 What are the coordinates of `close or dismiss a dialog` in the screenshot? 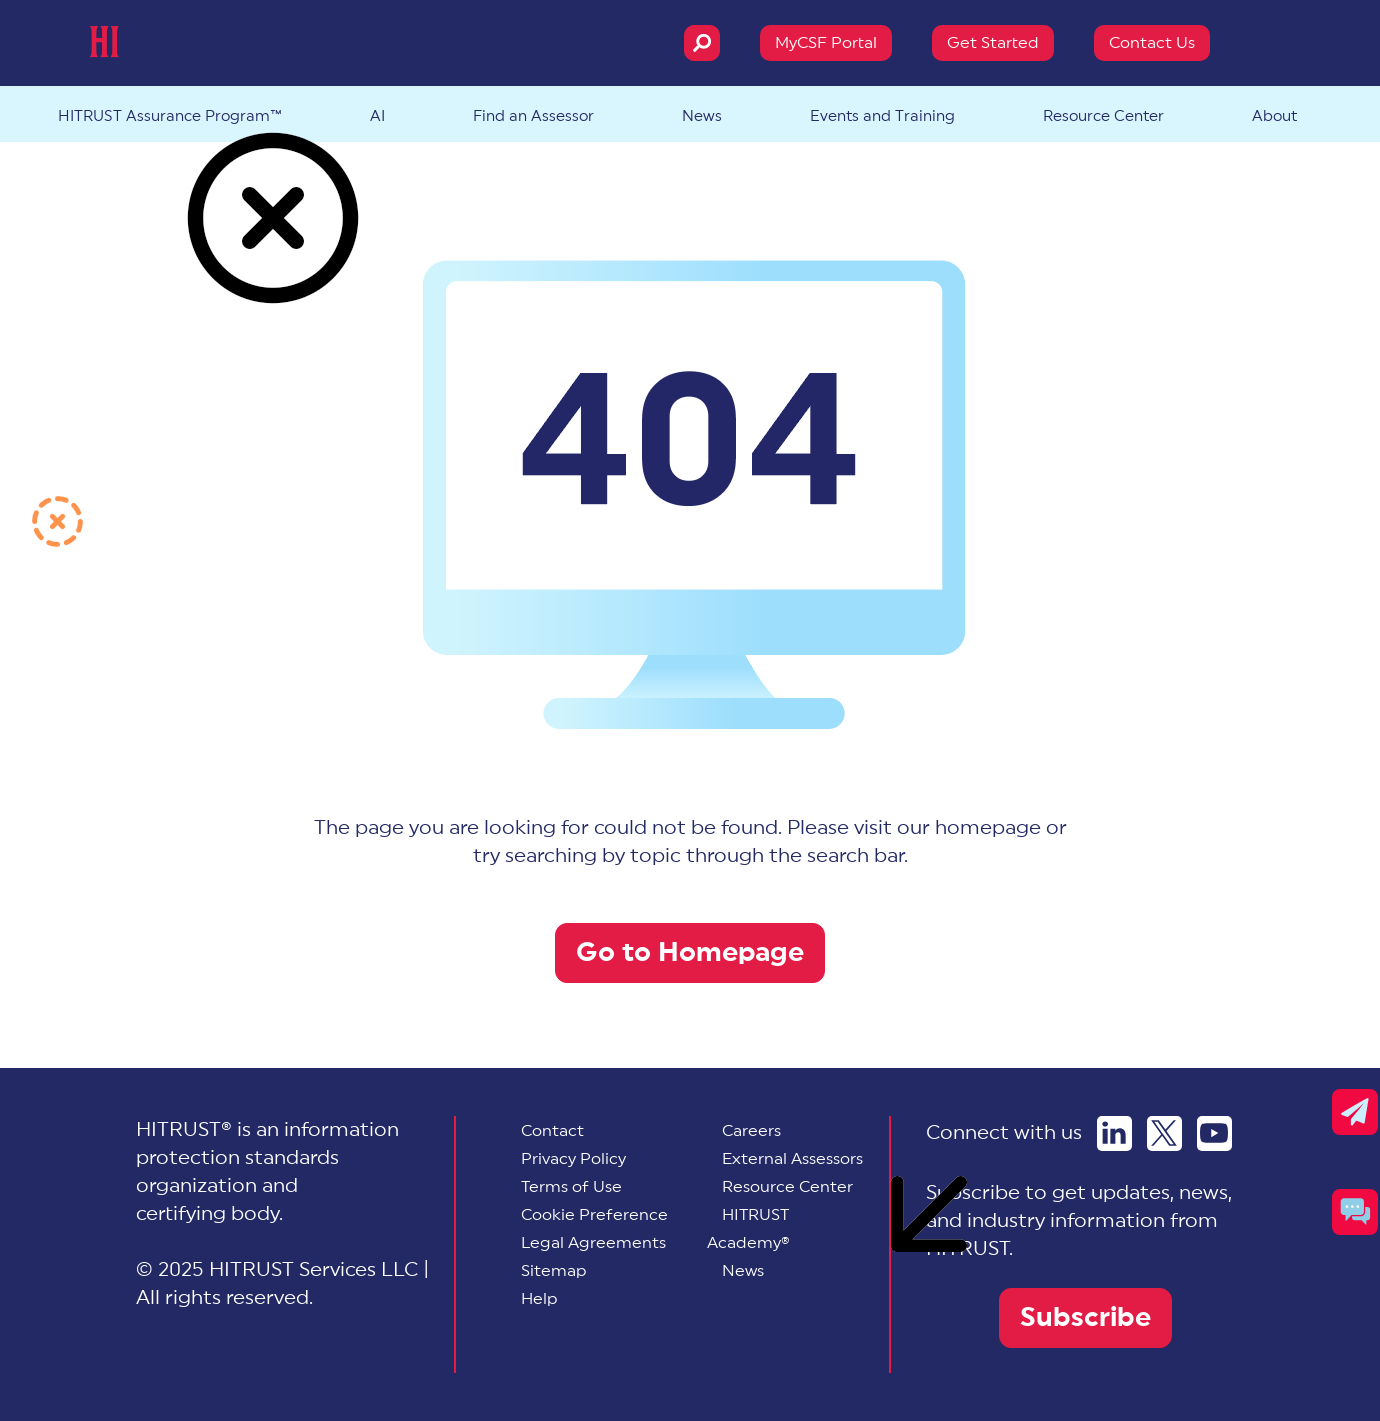 It's located at (273, 218).